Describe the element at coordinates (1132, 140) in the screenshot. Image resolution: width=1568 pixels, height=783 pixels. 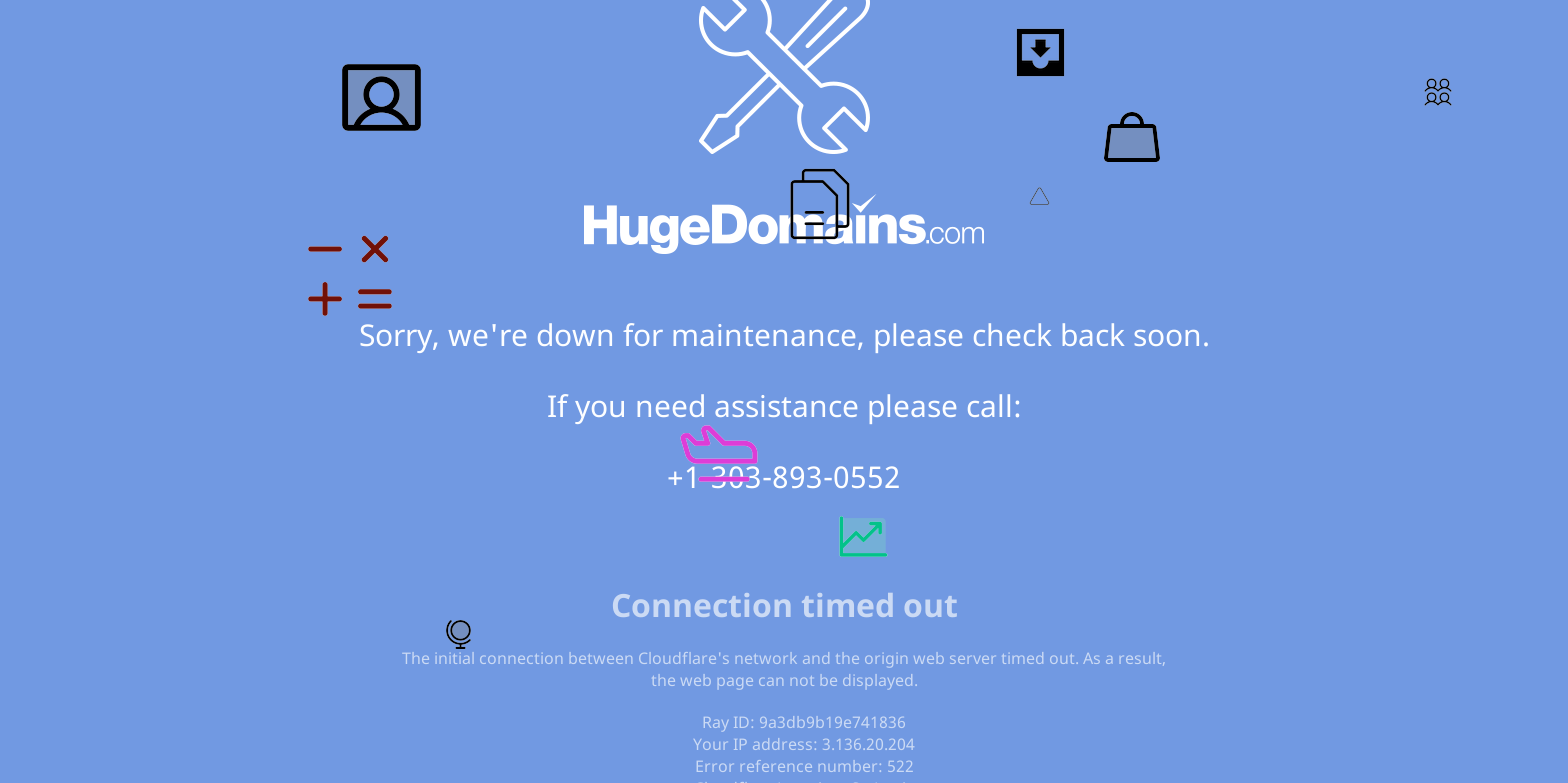
I see `view your shopping bag` at that location.